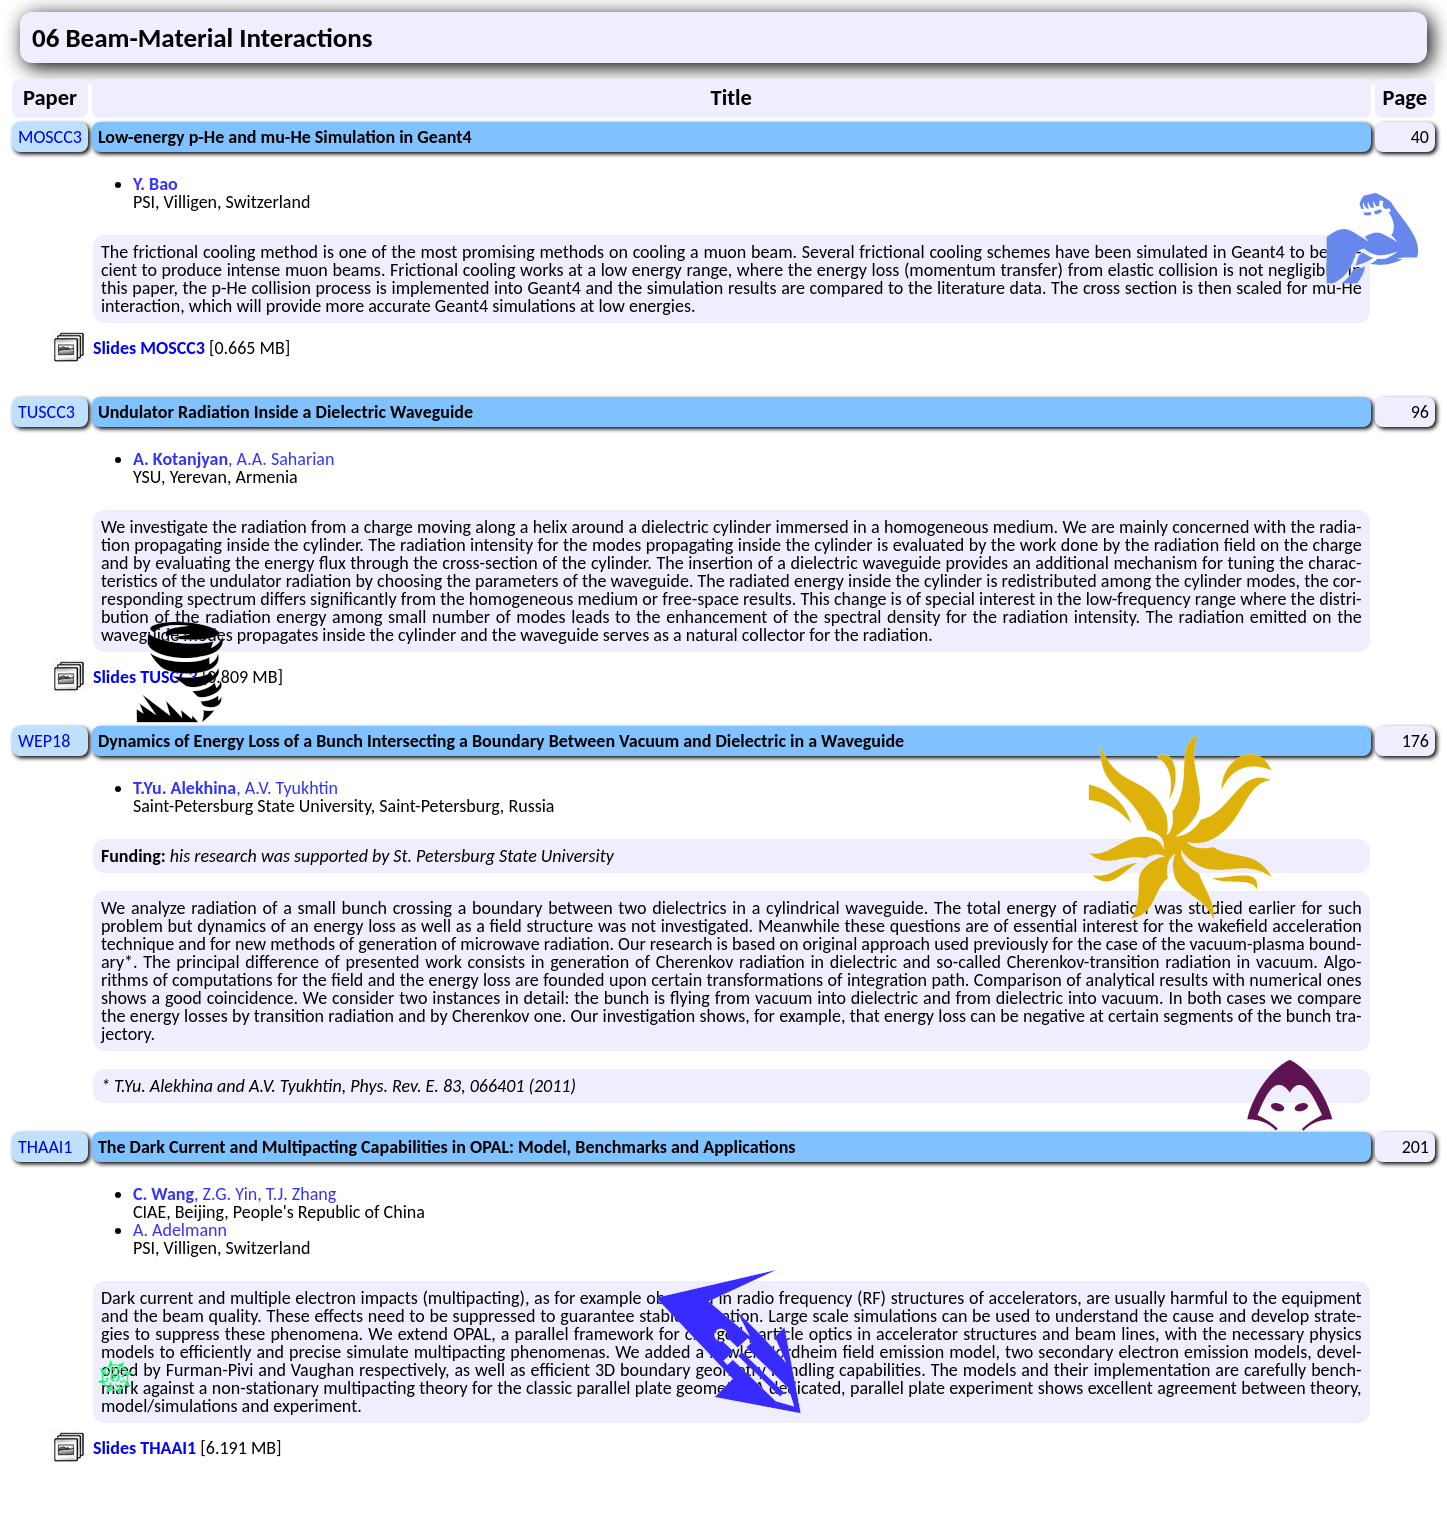 The image size is (1447, 1523). I want to click on vanilla flavor ingredient or flavoring option, so click(1179, 825).